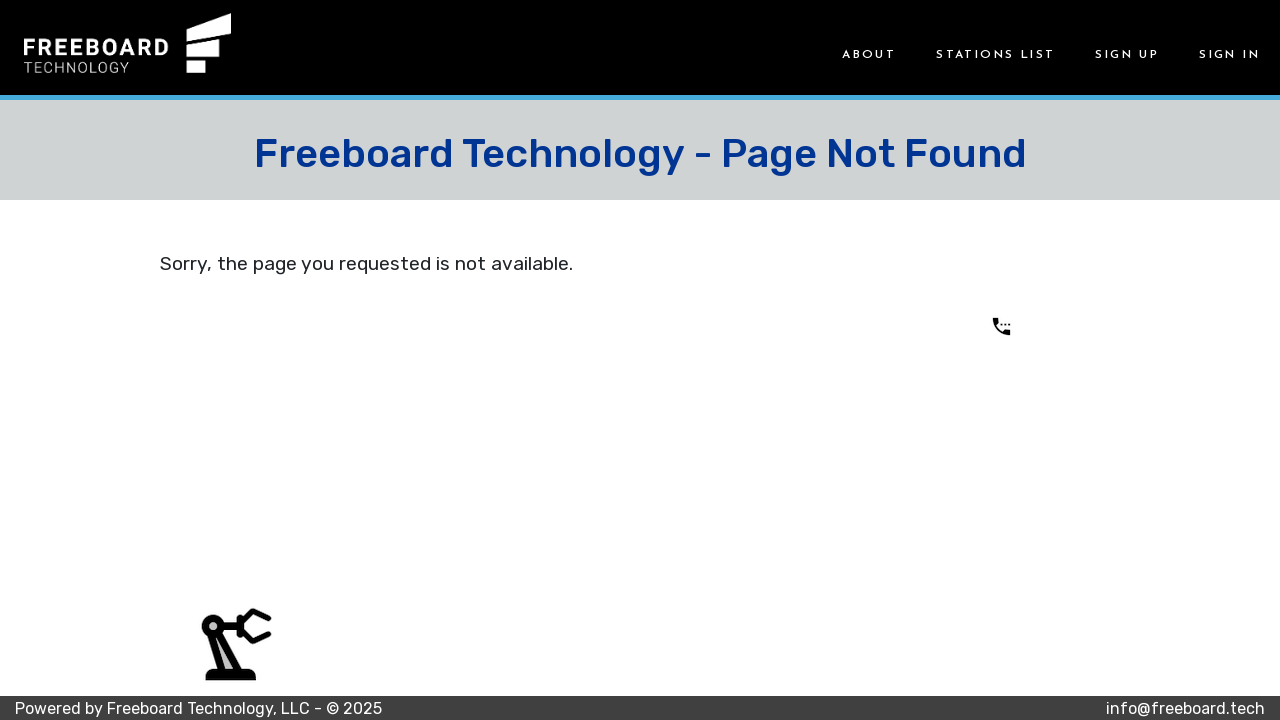 The image size is (1280, 720). What do you see at coordinates (236, 645) in the screenshot?
I see `access manufacturing or industrial settings` at bounding box center [236, 645].